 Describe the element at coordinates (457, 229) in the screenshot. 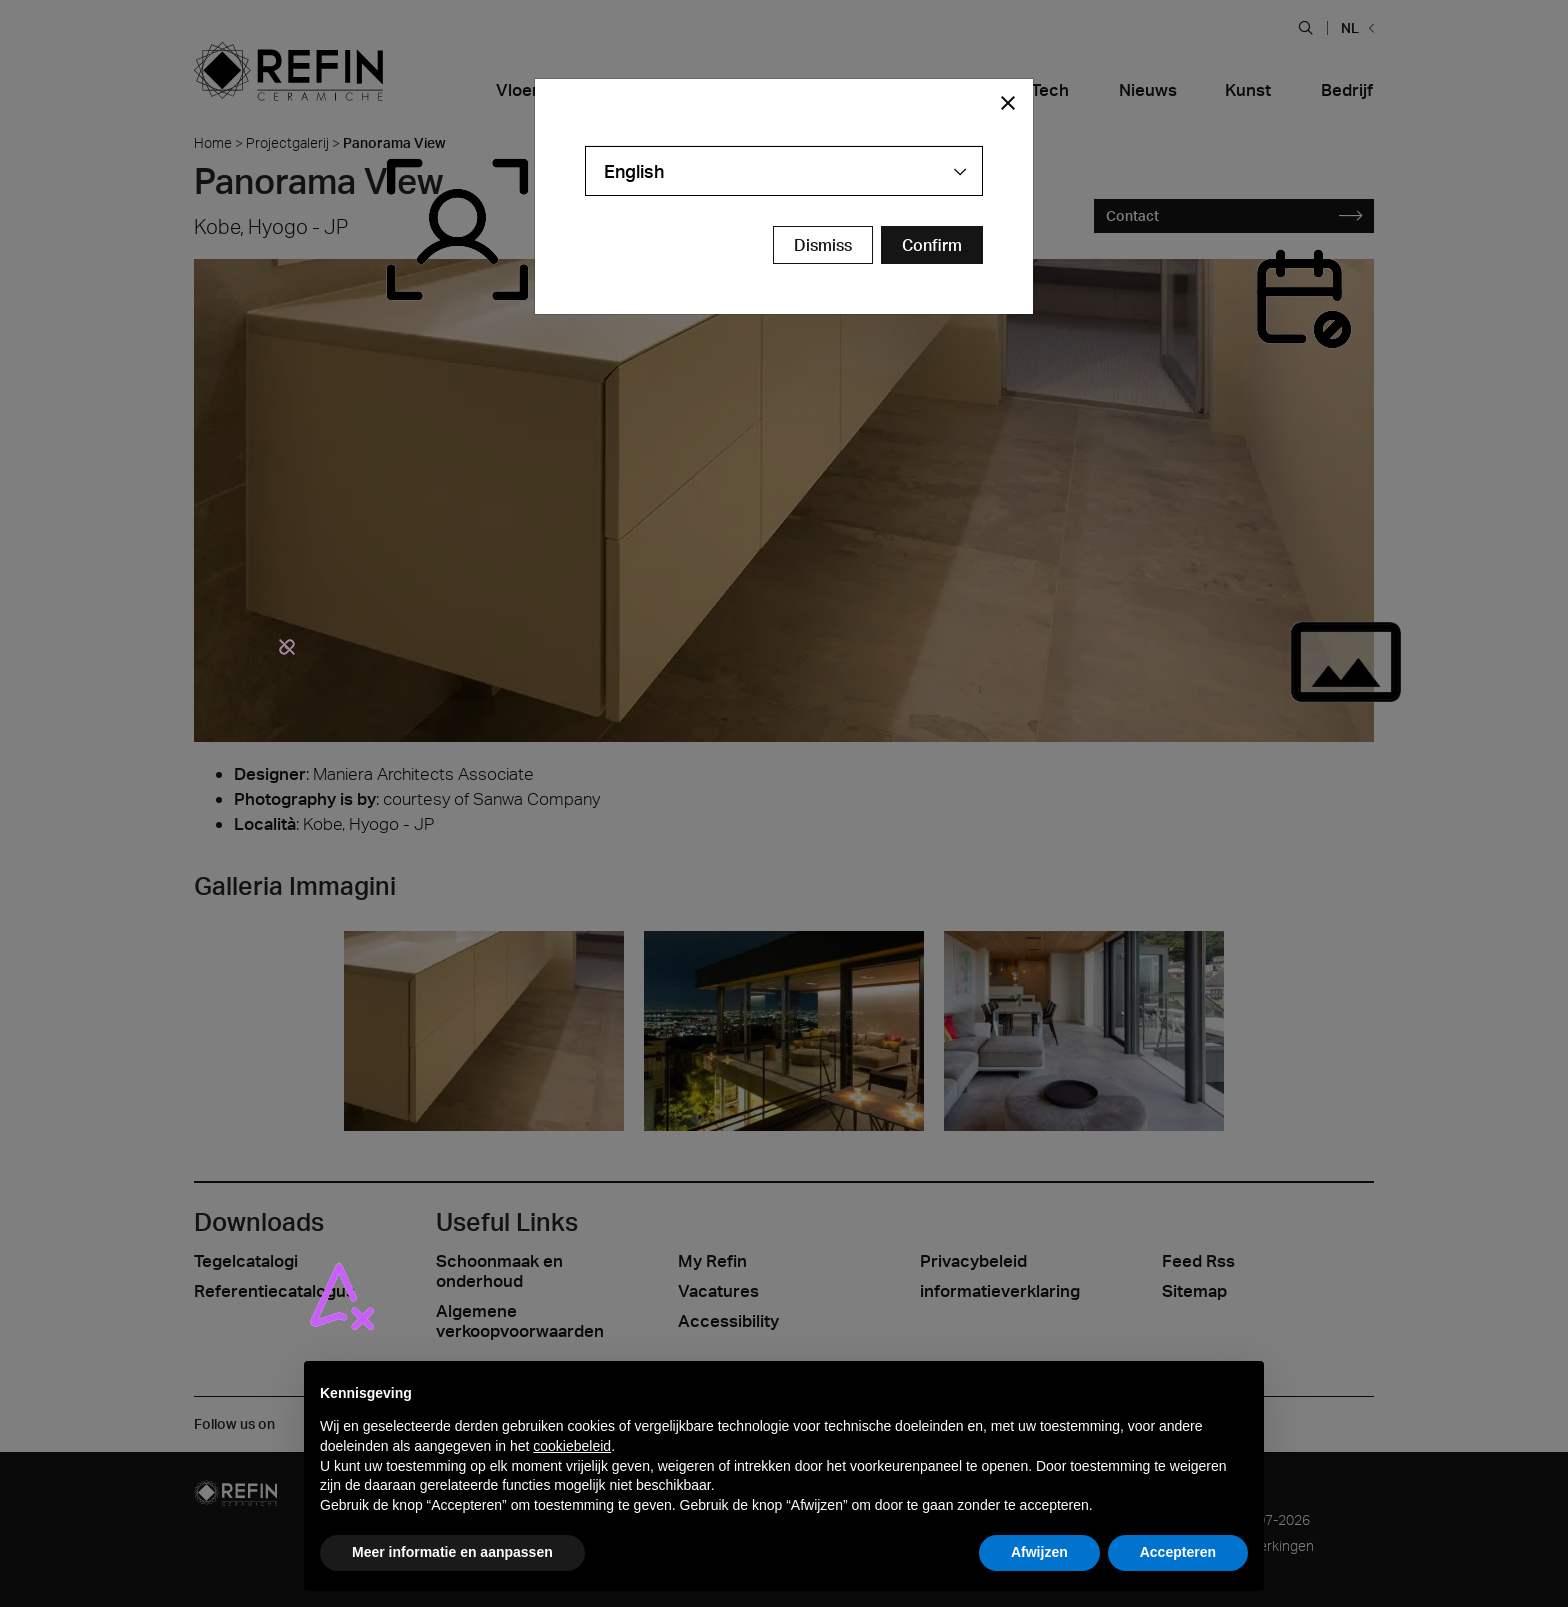

I see `focus on user profile or account` at that location.